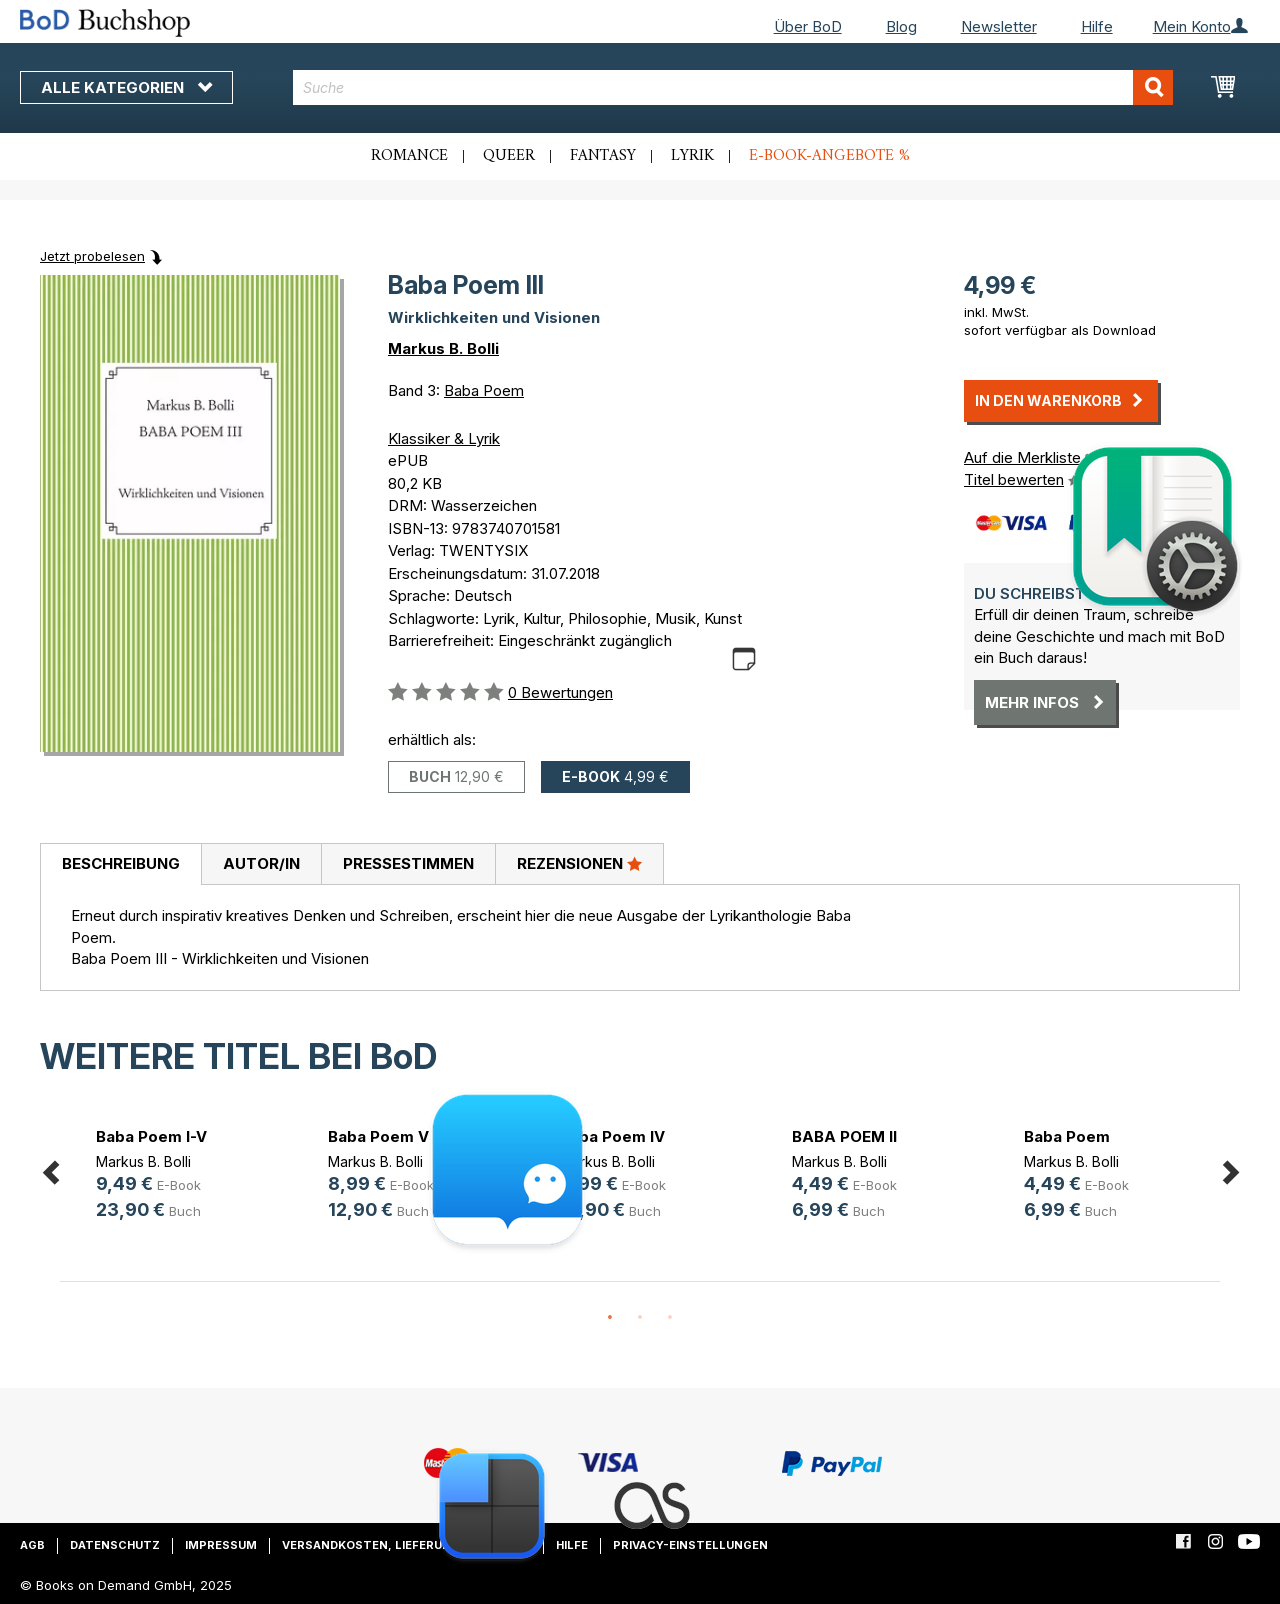 The image size is (1280, 1604). Describe the element at coordinates (744, 659) in the screenshot. I see `access desktop widgets or desklets` at that location.